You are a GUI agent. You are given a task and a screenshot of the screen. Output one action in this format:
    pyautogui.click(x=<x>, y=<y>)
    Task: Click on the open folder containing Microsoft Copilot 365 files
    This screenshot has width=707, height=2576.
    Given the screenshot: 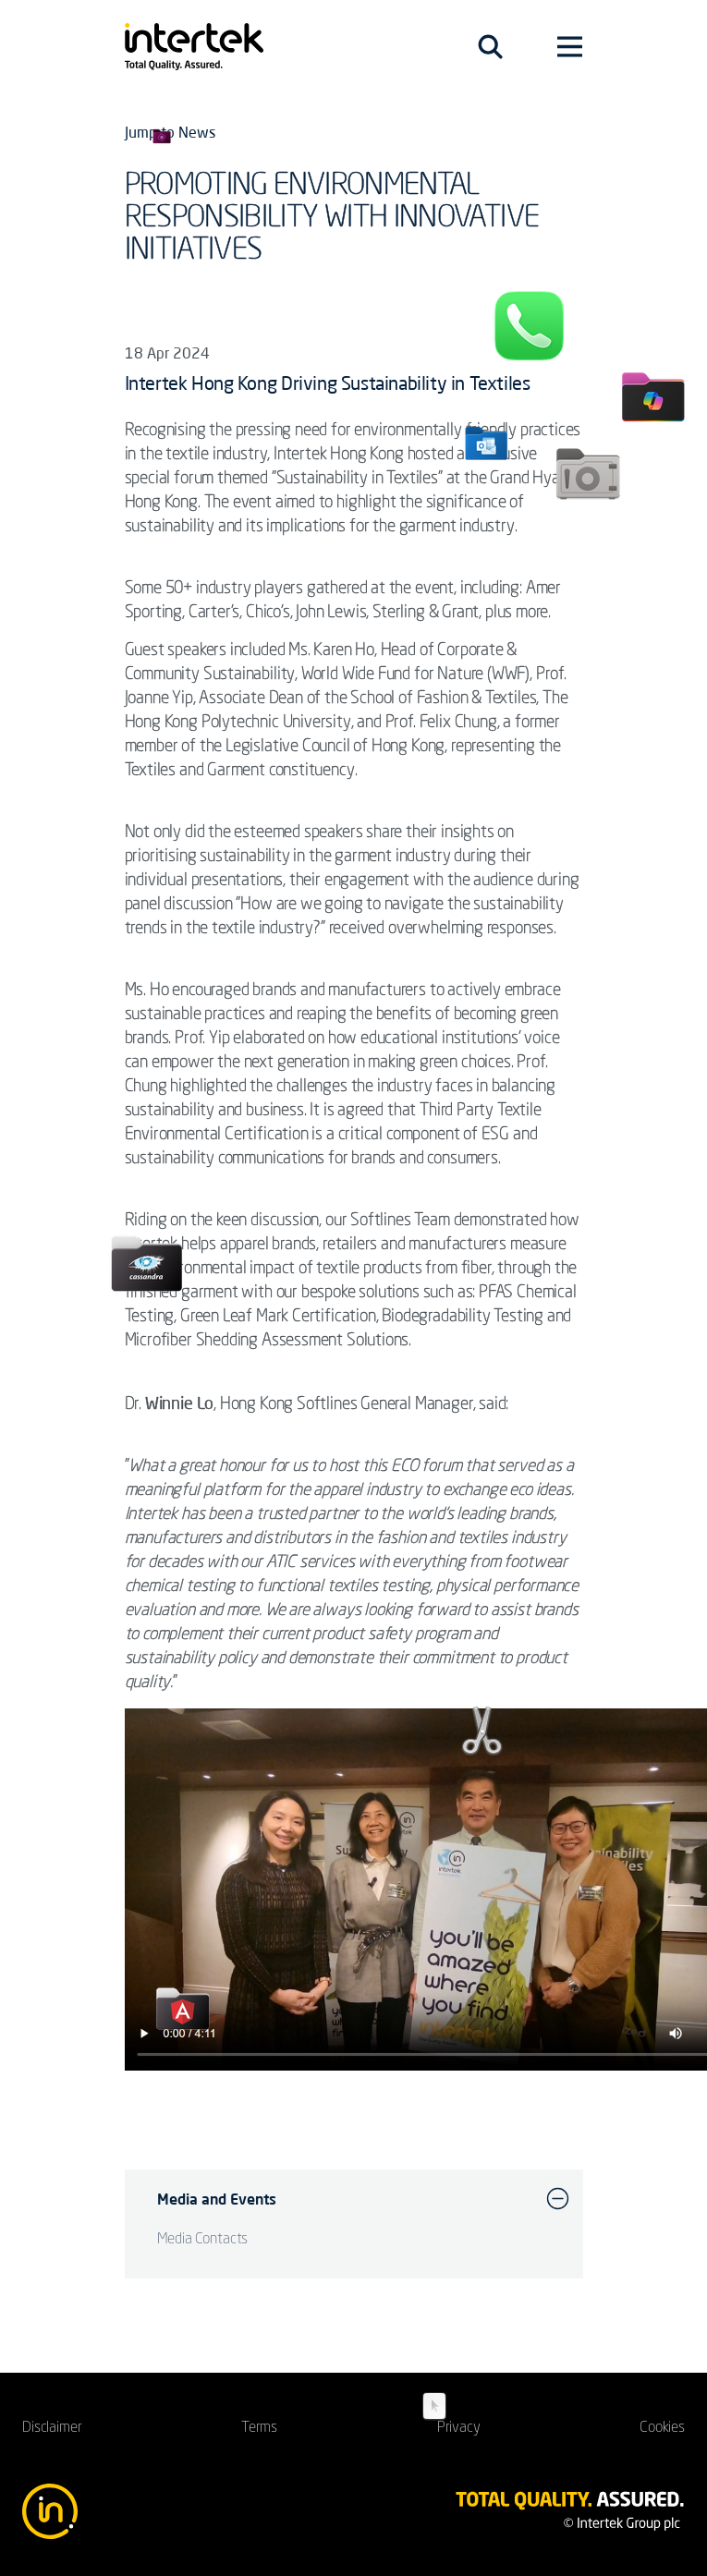 What is the action you would take?
    pyautogui.click(x=652, y=398)
    